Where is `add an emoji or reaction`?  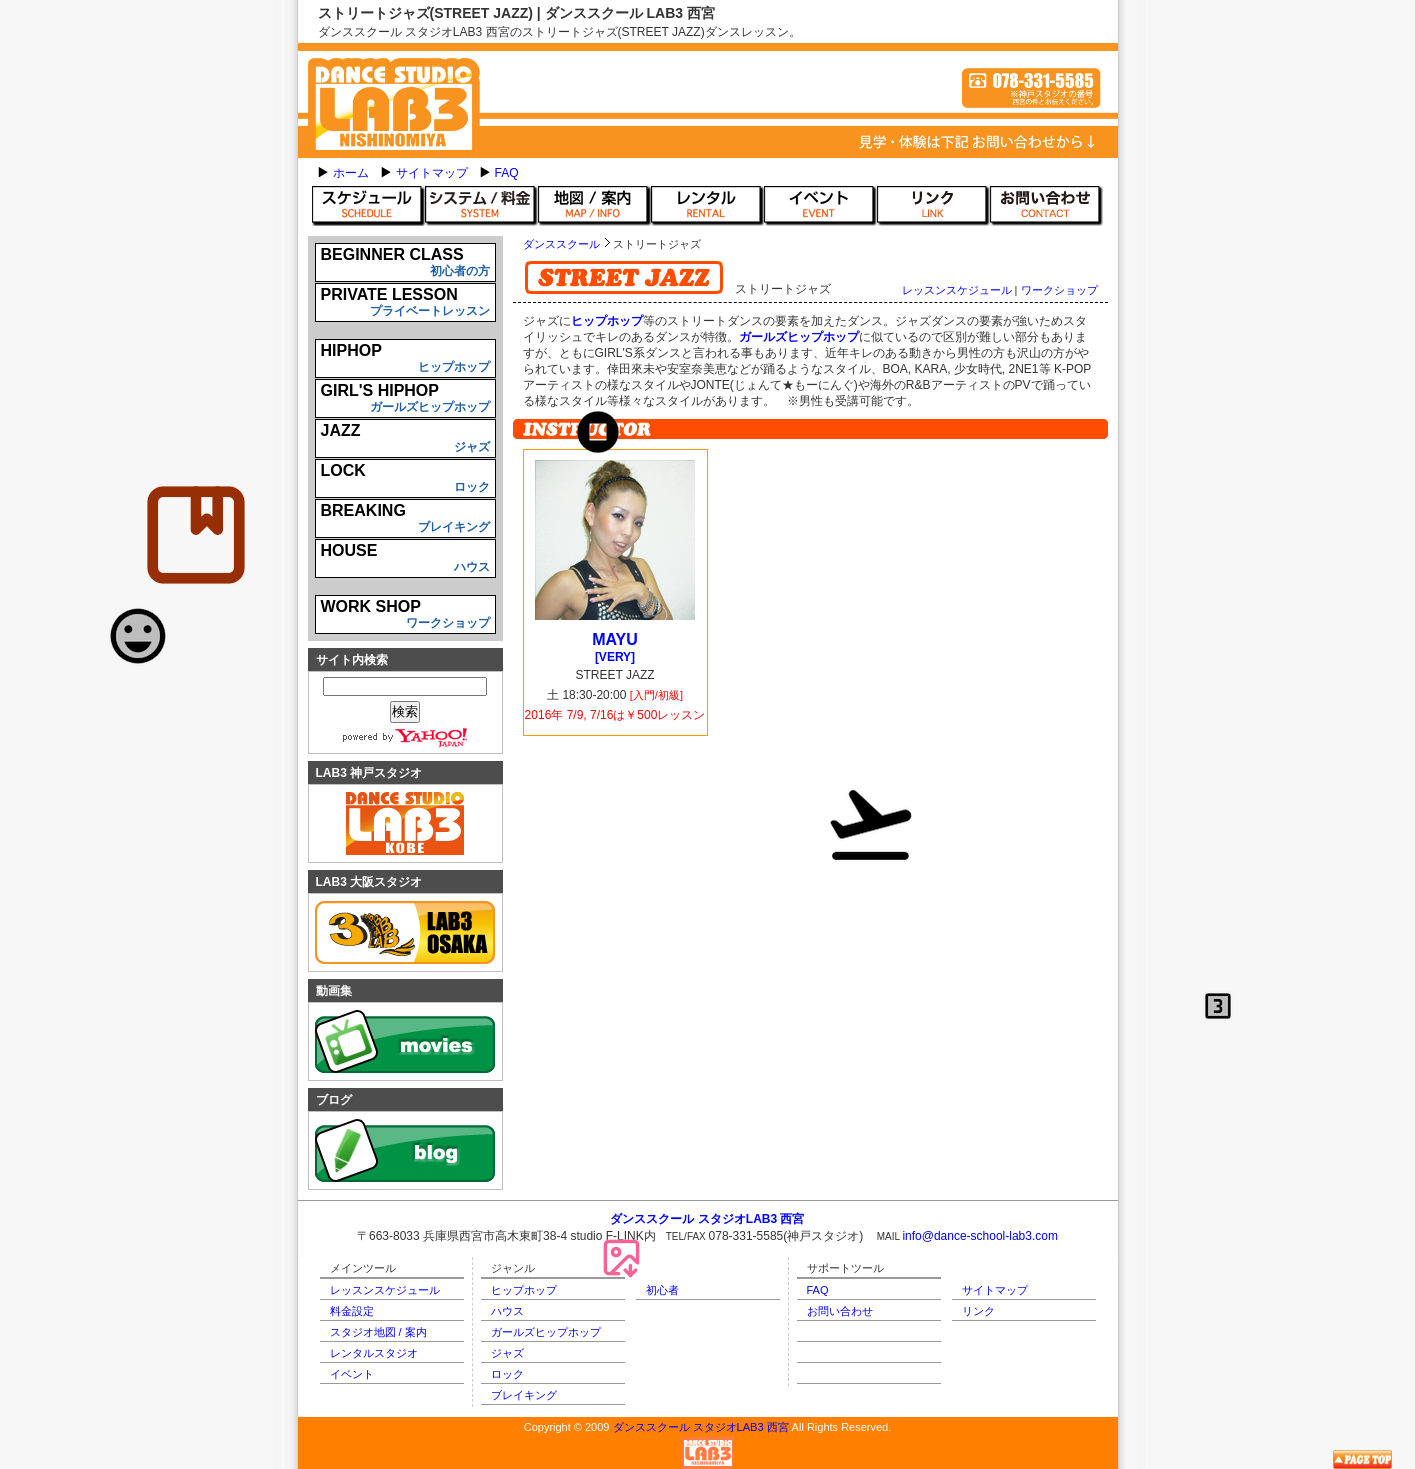 add an emoji or reaction is located at coordinates (138, 636).